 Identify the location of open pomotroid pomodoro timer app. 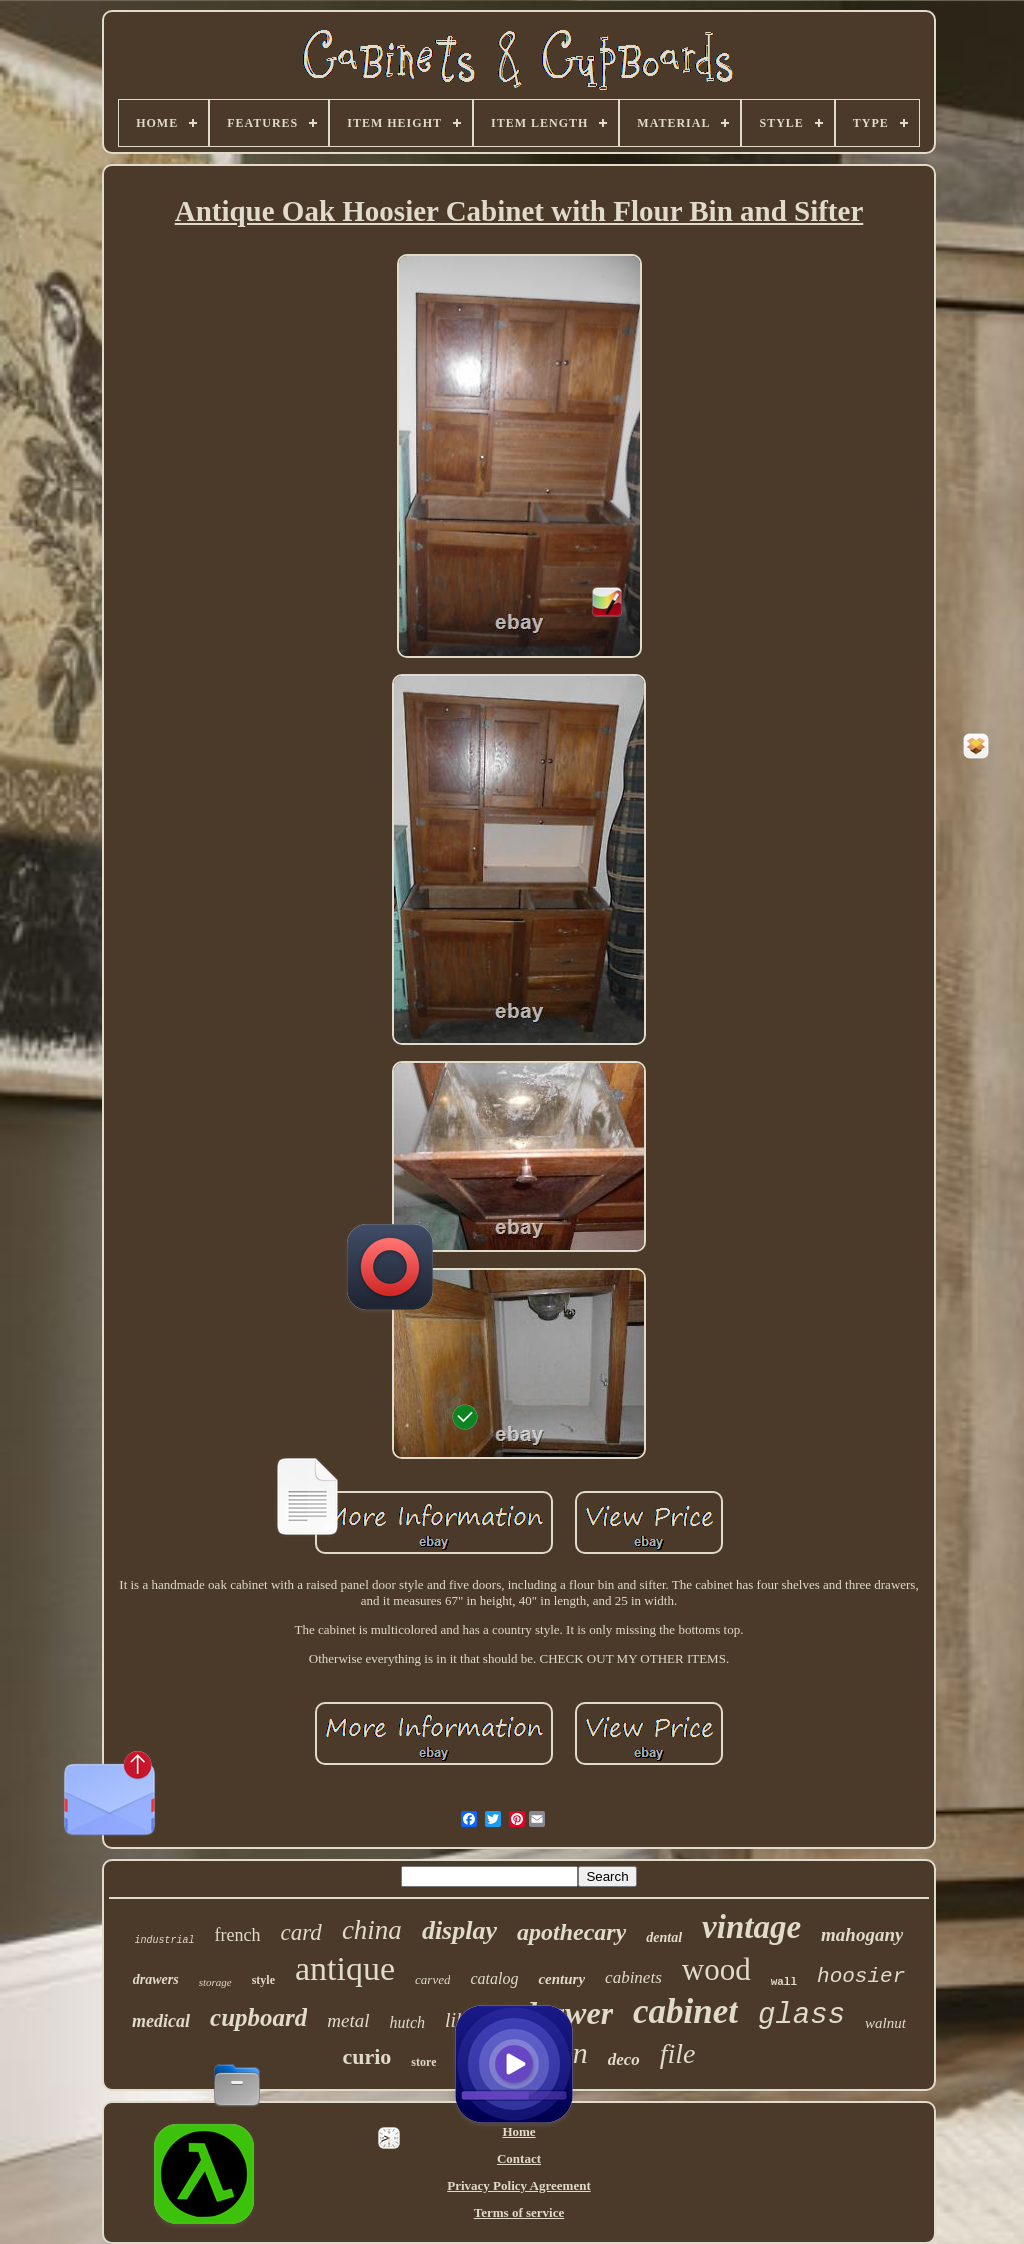
(390, 1267).